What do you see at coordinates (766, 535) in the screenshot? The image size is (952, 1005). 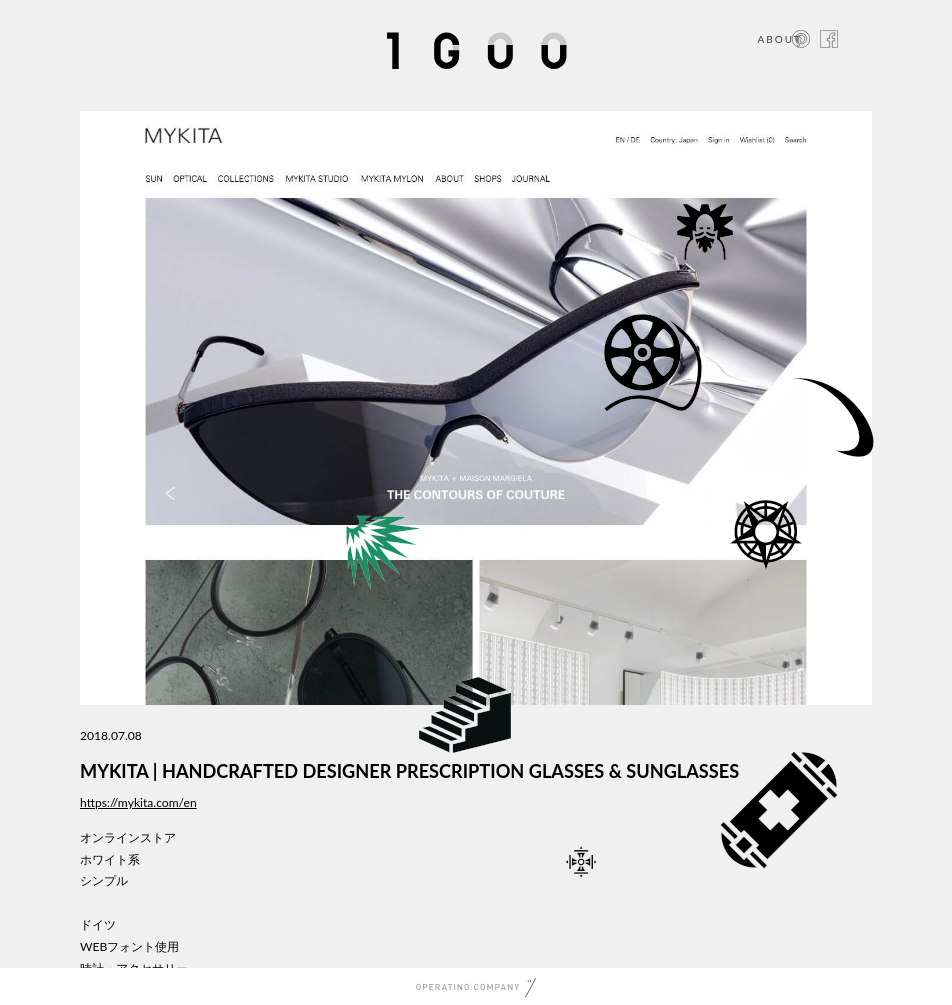 I see `indicates occult or mystical game element` at bounding box center [766, 535].